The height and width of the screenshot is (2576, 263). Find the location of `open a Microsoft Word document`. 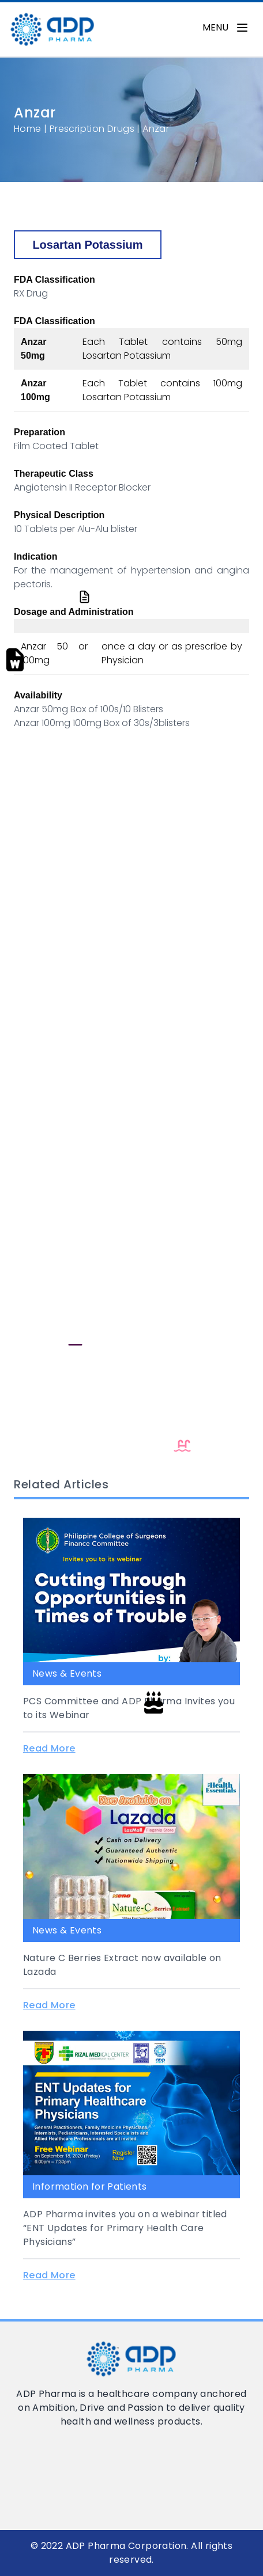

open a Microsoft Word document is located at coordinates (15, 660).